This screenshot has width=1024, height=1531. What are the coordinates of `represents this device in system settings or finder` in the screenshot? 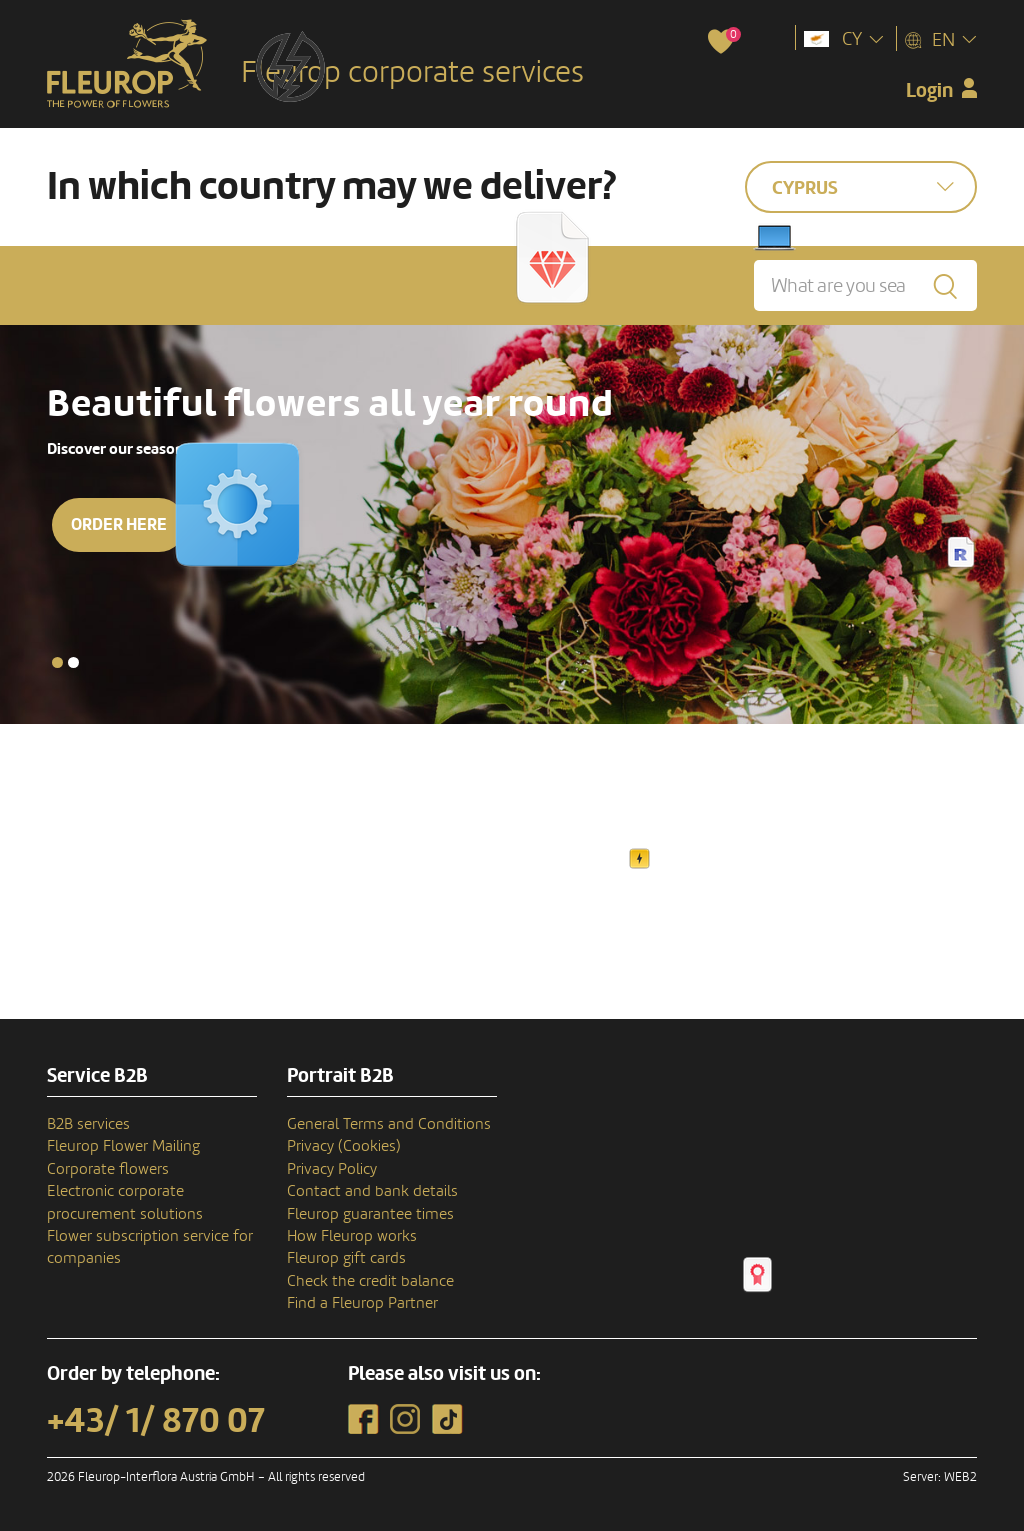 It's located at (774, 234).